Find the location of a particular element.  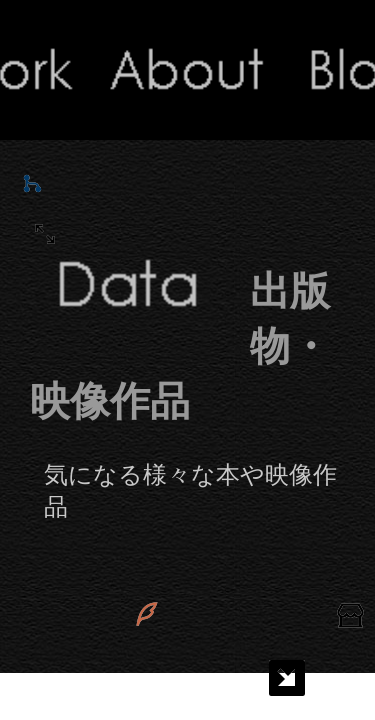

compose or write a new document is located at coordinates (147, 614).